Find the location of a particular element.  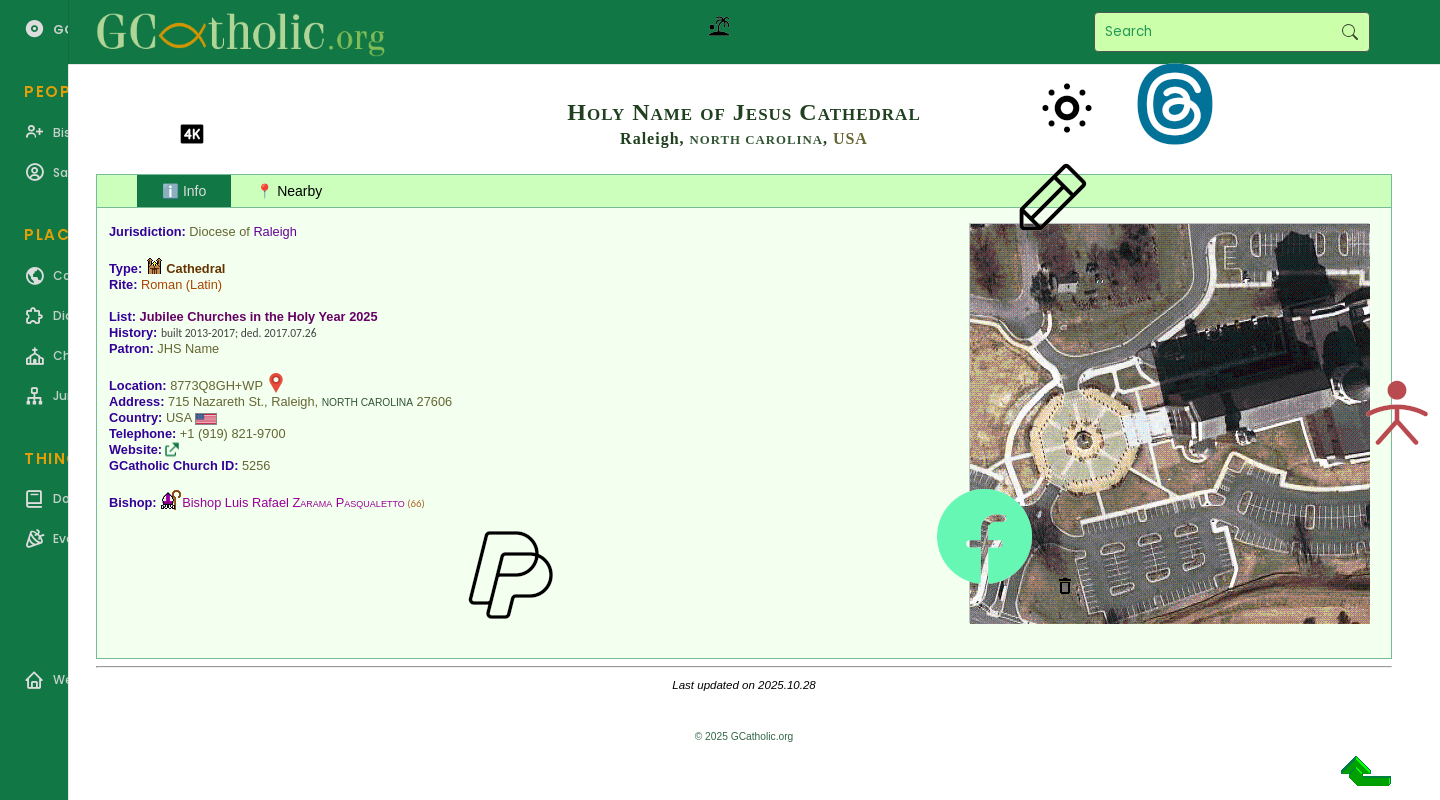

view user profile is located at coordinates (1397, 414).